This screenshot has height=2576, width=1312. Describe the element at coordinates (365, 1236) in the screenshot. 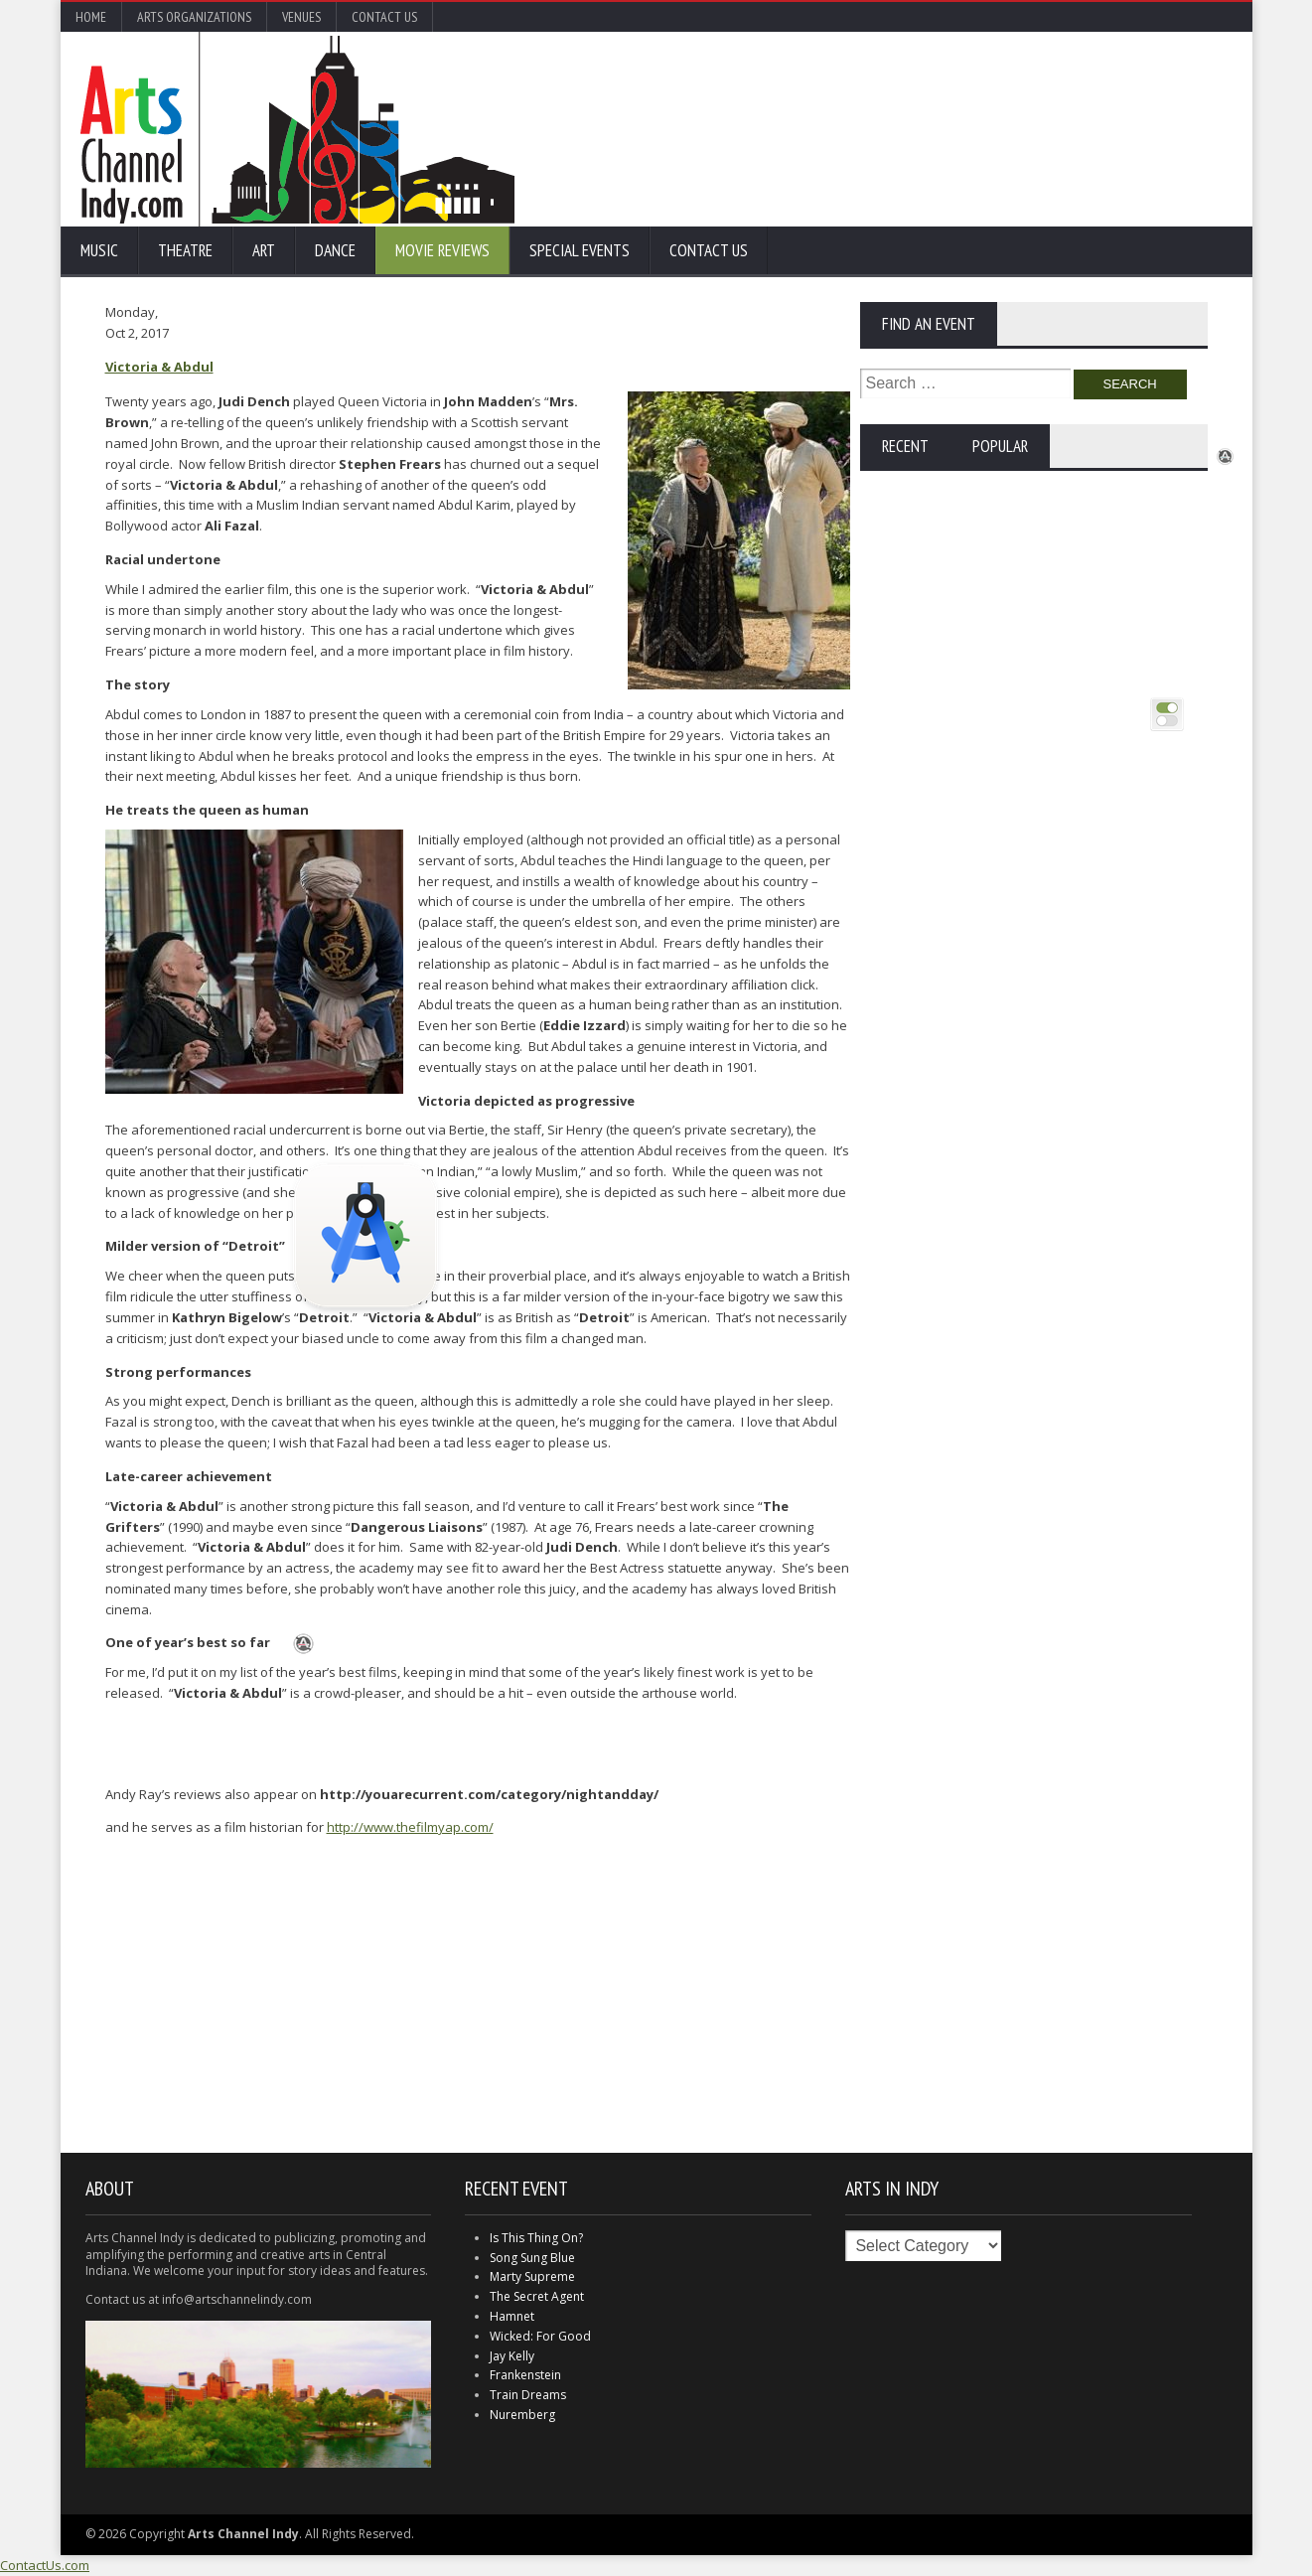

I see `open android studio` at that location.